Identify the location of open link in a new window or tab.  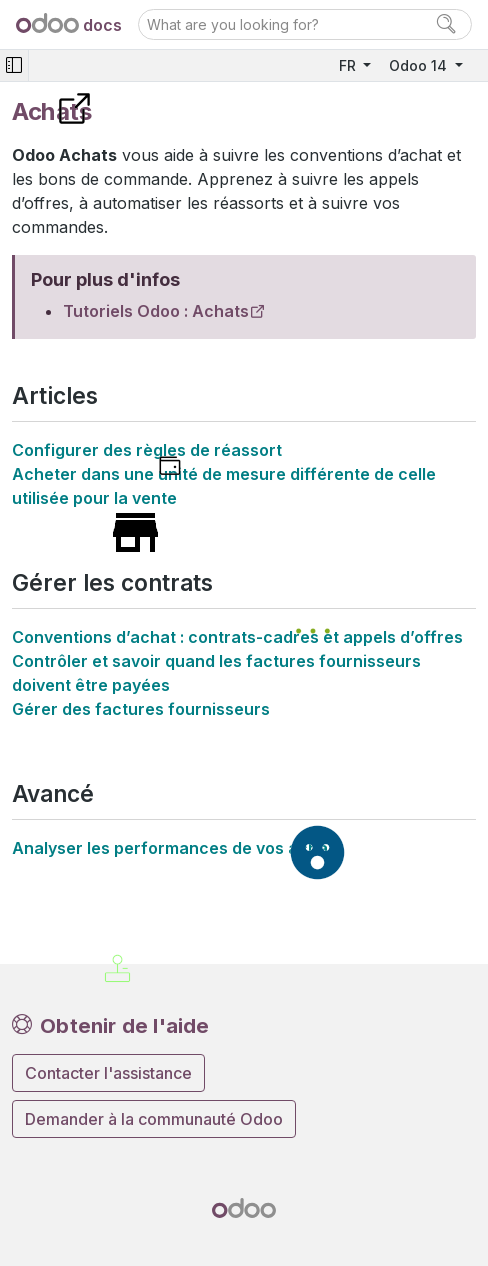
(74, 108).